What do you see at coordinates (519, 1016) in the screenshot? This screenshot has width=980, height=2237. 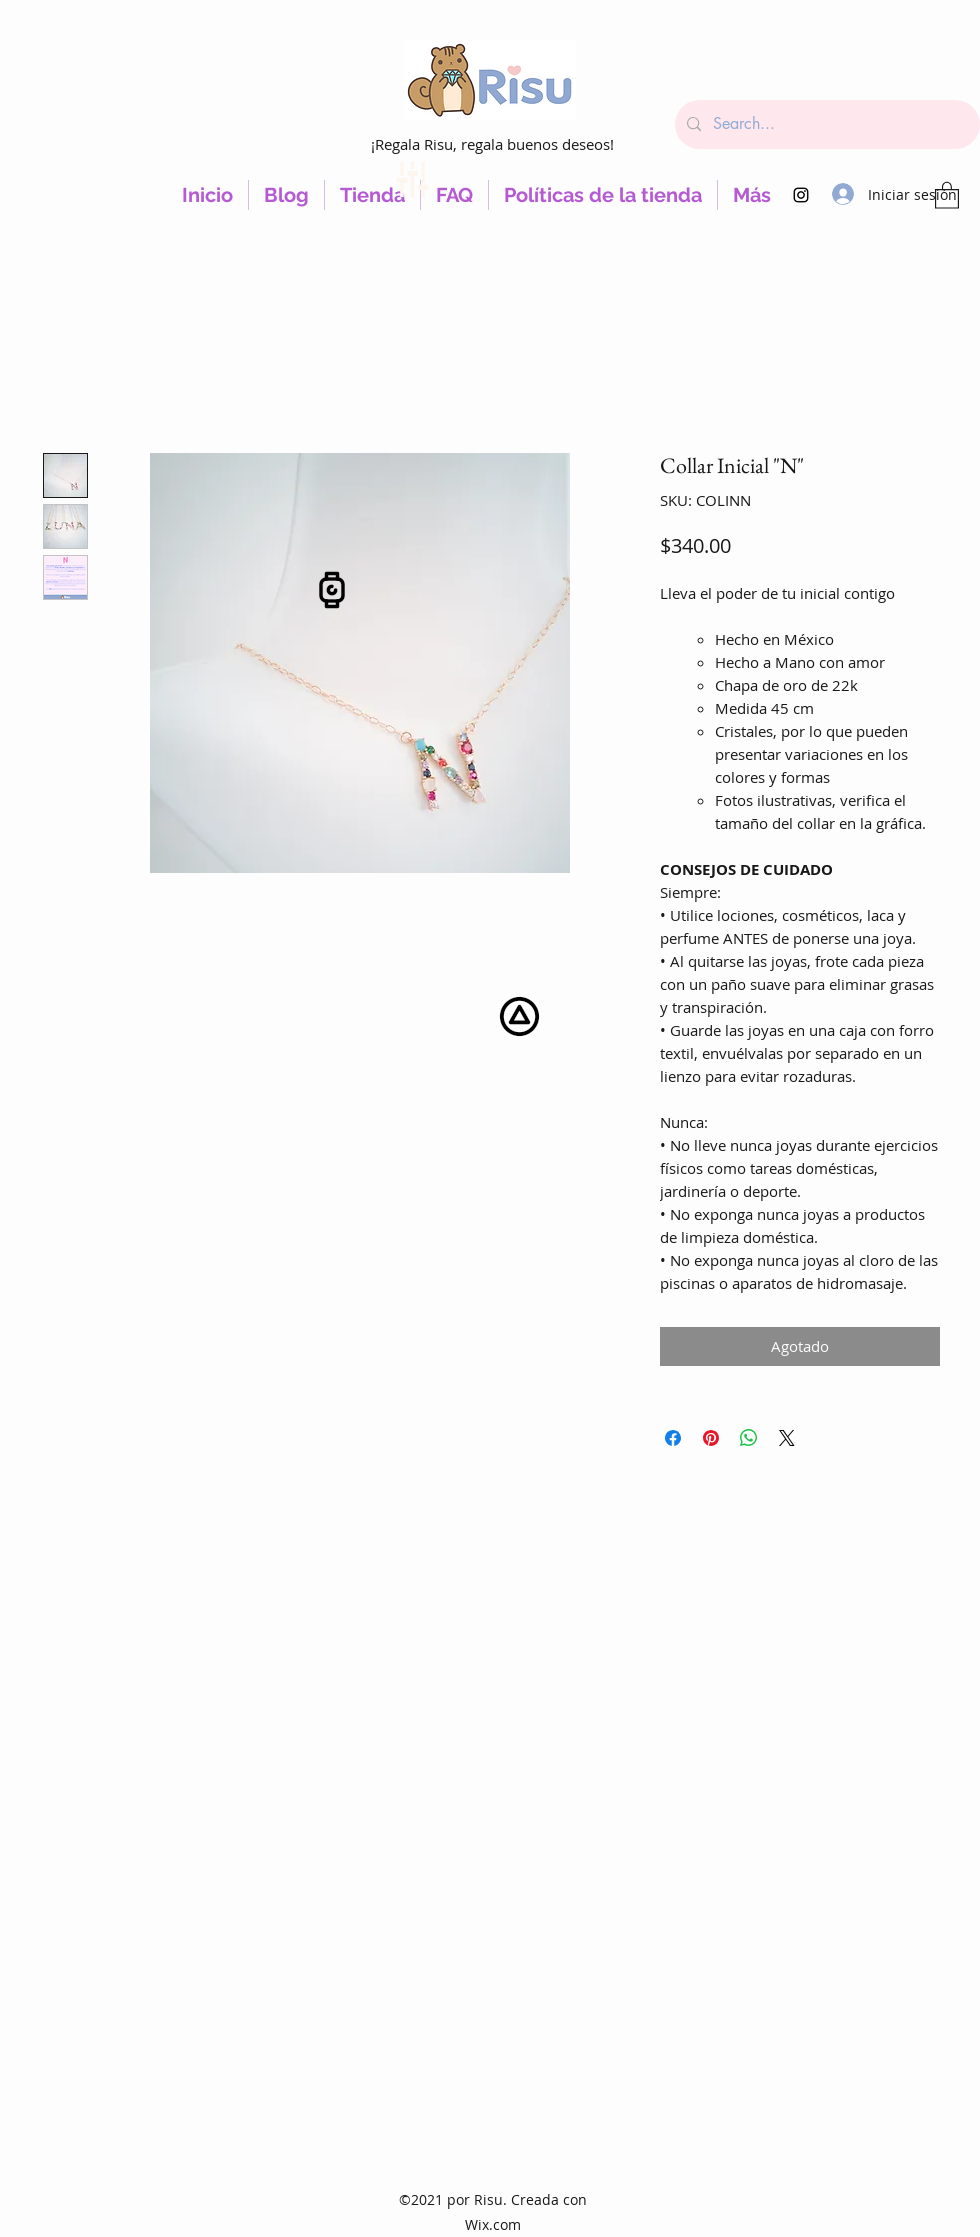 I see `playstation triangle button symbol` at bounding box center [519, 1016].